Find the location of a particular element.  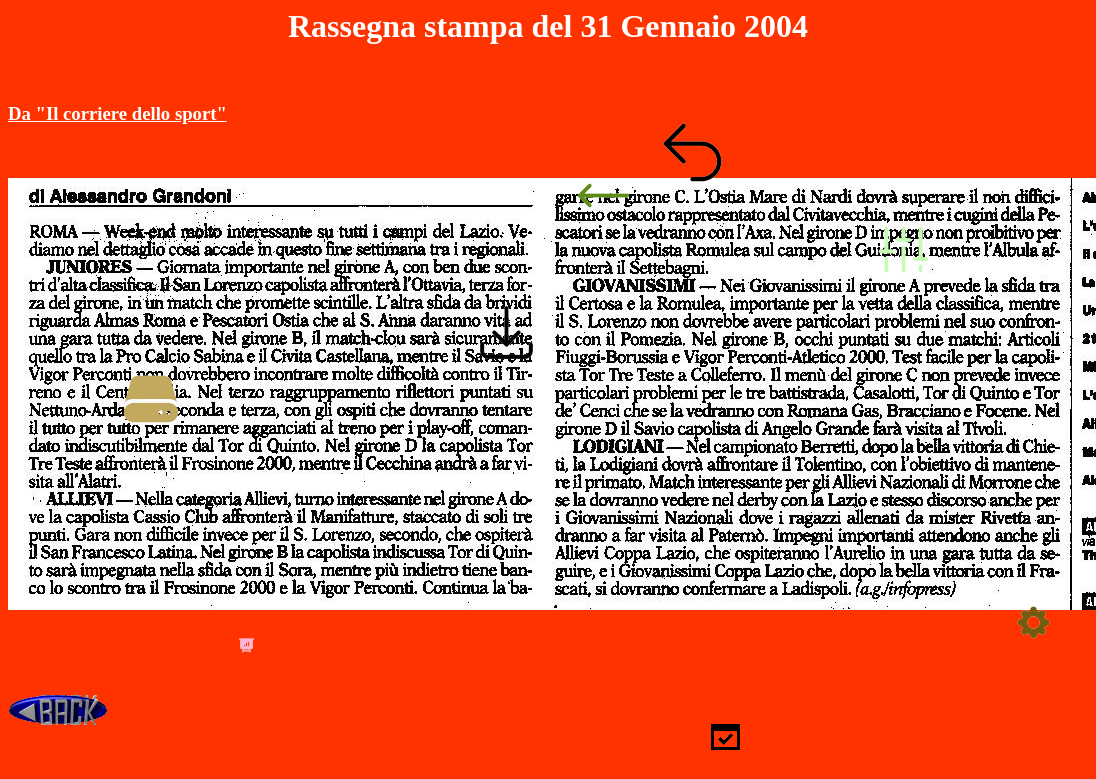

indicates a verified domain or website is located at coordinates (725, 737).